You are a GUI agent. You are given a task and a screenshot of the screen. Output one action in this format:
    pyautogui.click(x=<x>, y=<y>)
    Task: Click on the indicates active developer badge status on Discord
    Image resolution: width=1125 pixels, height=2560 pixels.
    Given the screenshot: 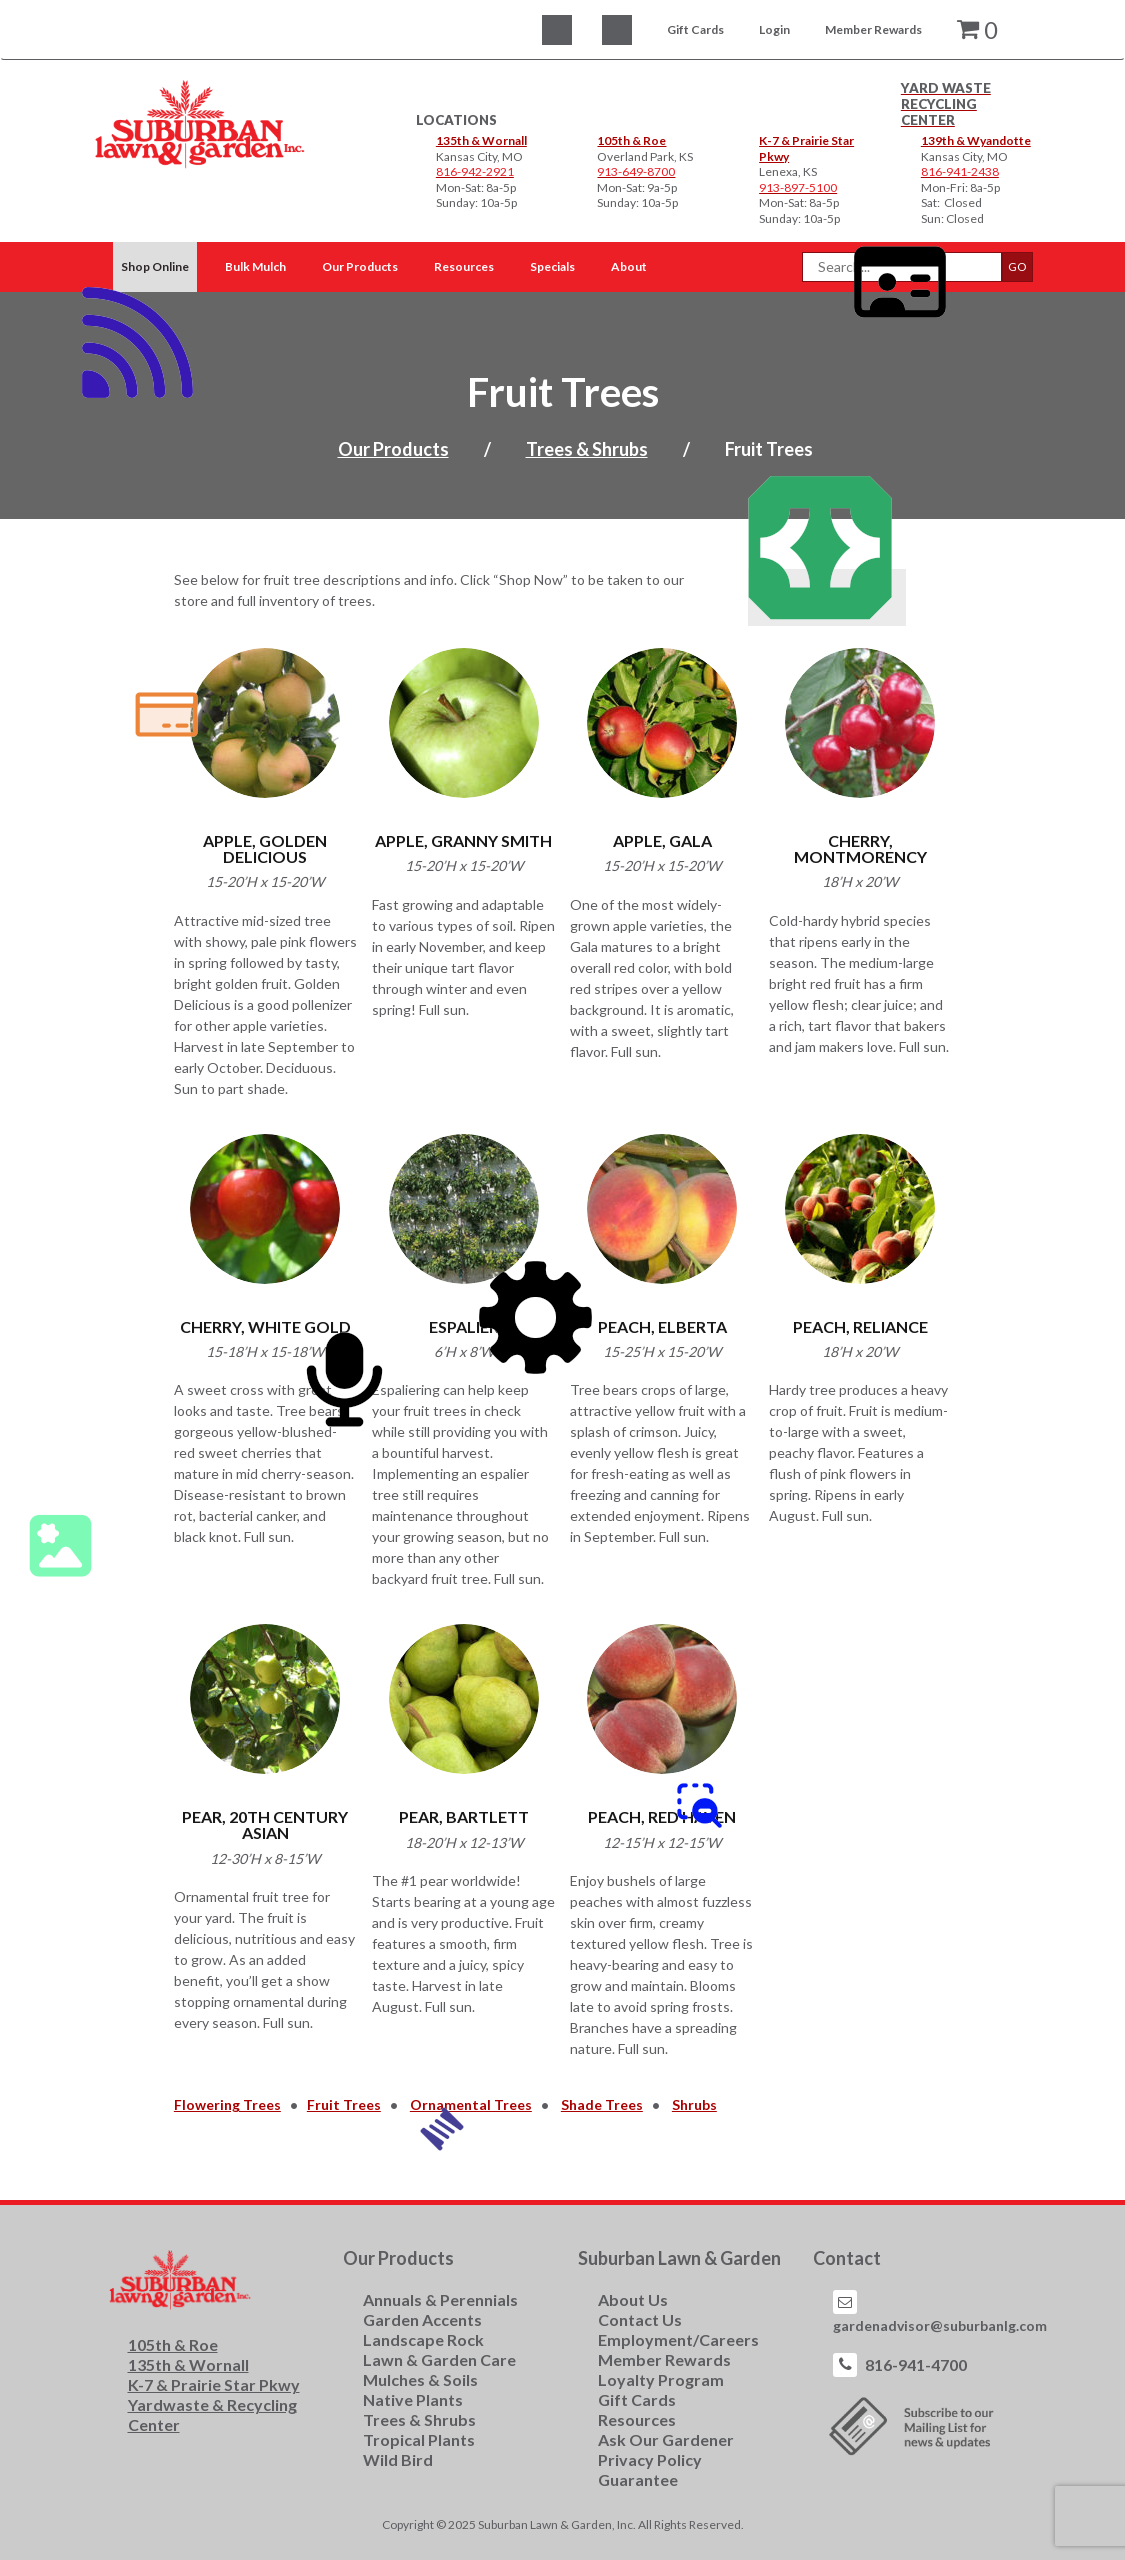 What is the action you would take?
    pyautogui.click(x=820, y=547)
    